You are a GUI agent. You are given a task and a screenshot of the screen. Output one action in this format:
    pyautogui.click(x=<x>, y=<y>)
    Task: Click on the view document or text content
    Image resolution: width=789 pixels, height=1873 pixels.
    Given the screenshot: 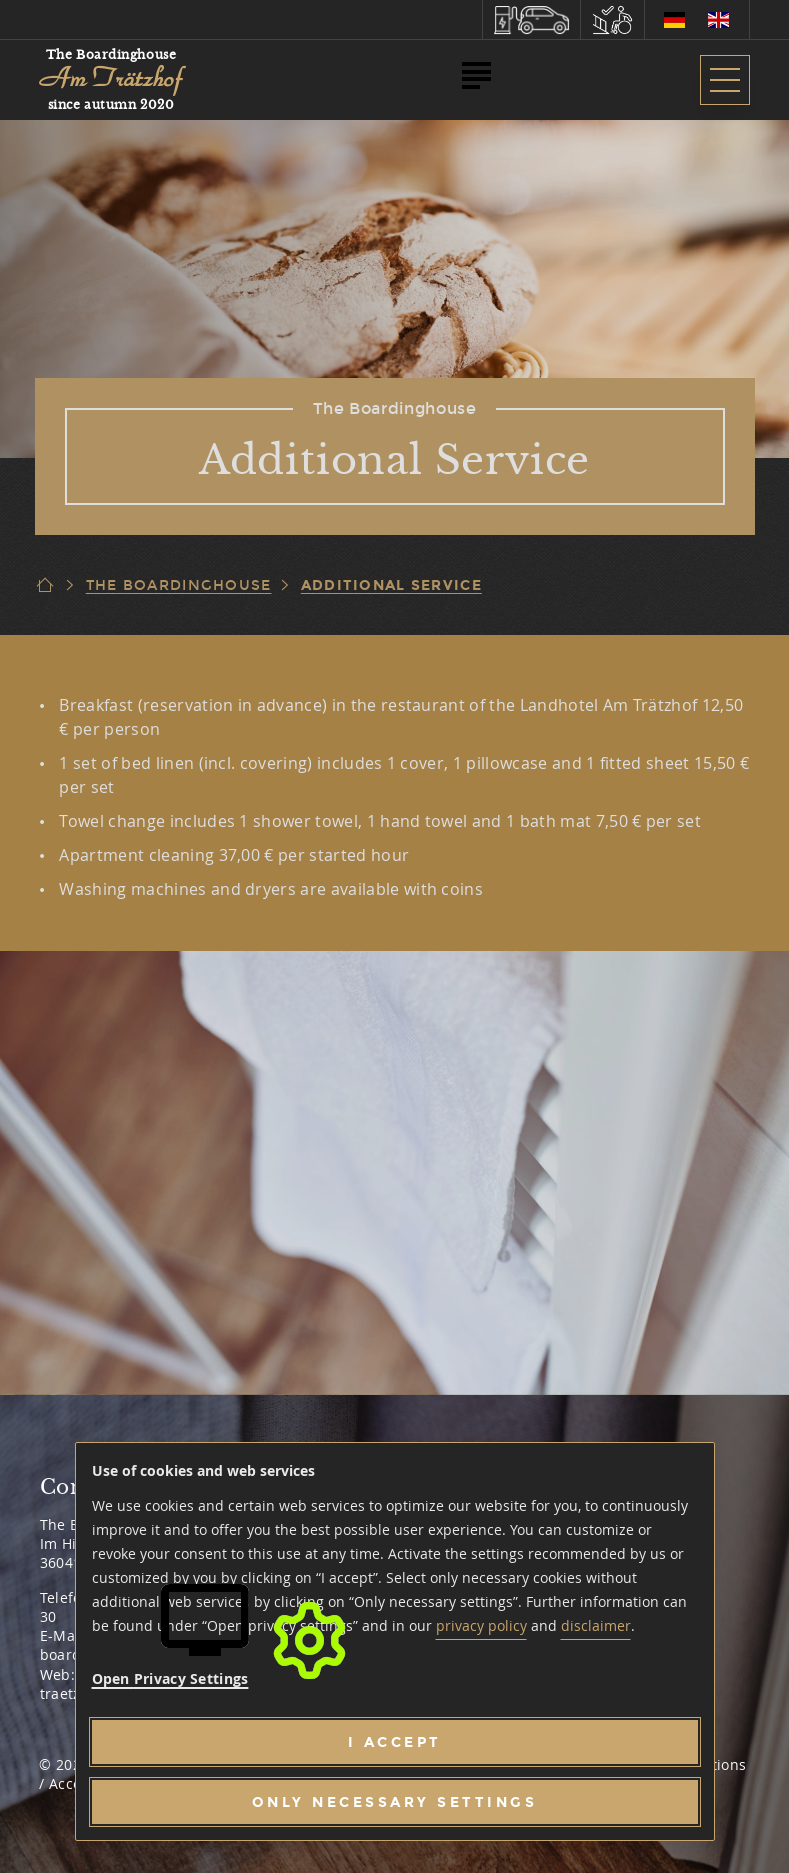 What is the action you would take?
    pyautogui.click(x=476, y=75)
    